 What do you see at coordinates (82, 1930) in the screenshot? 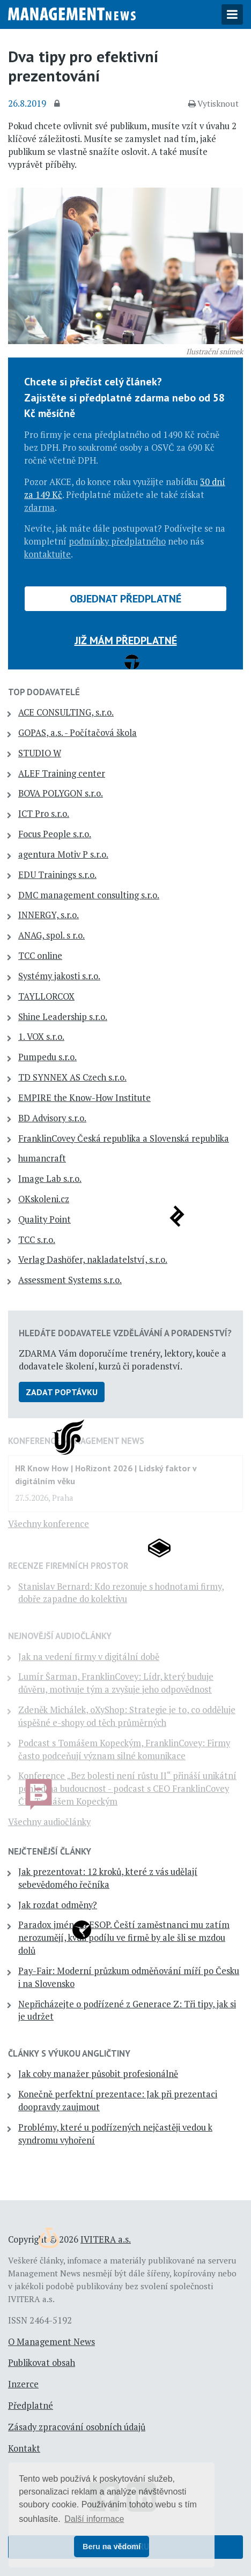
I see `InterBase database software logo` at bounding box center [82, 1930].